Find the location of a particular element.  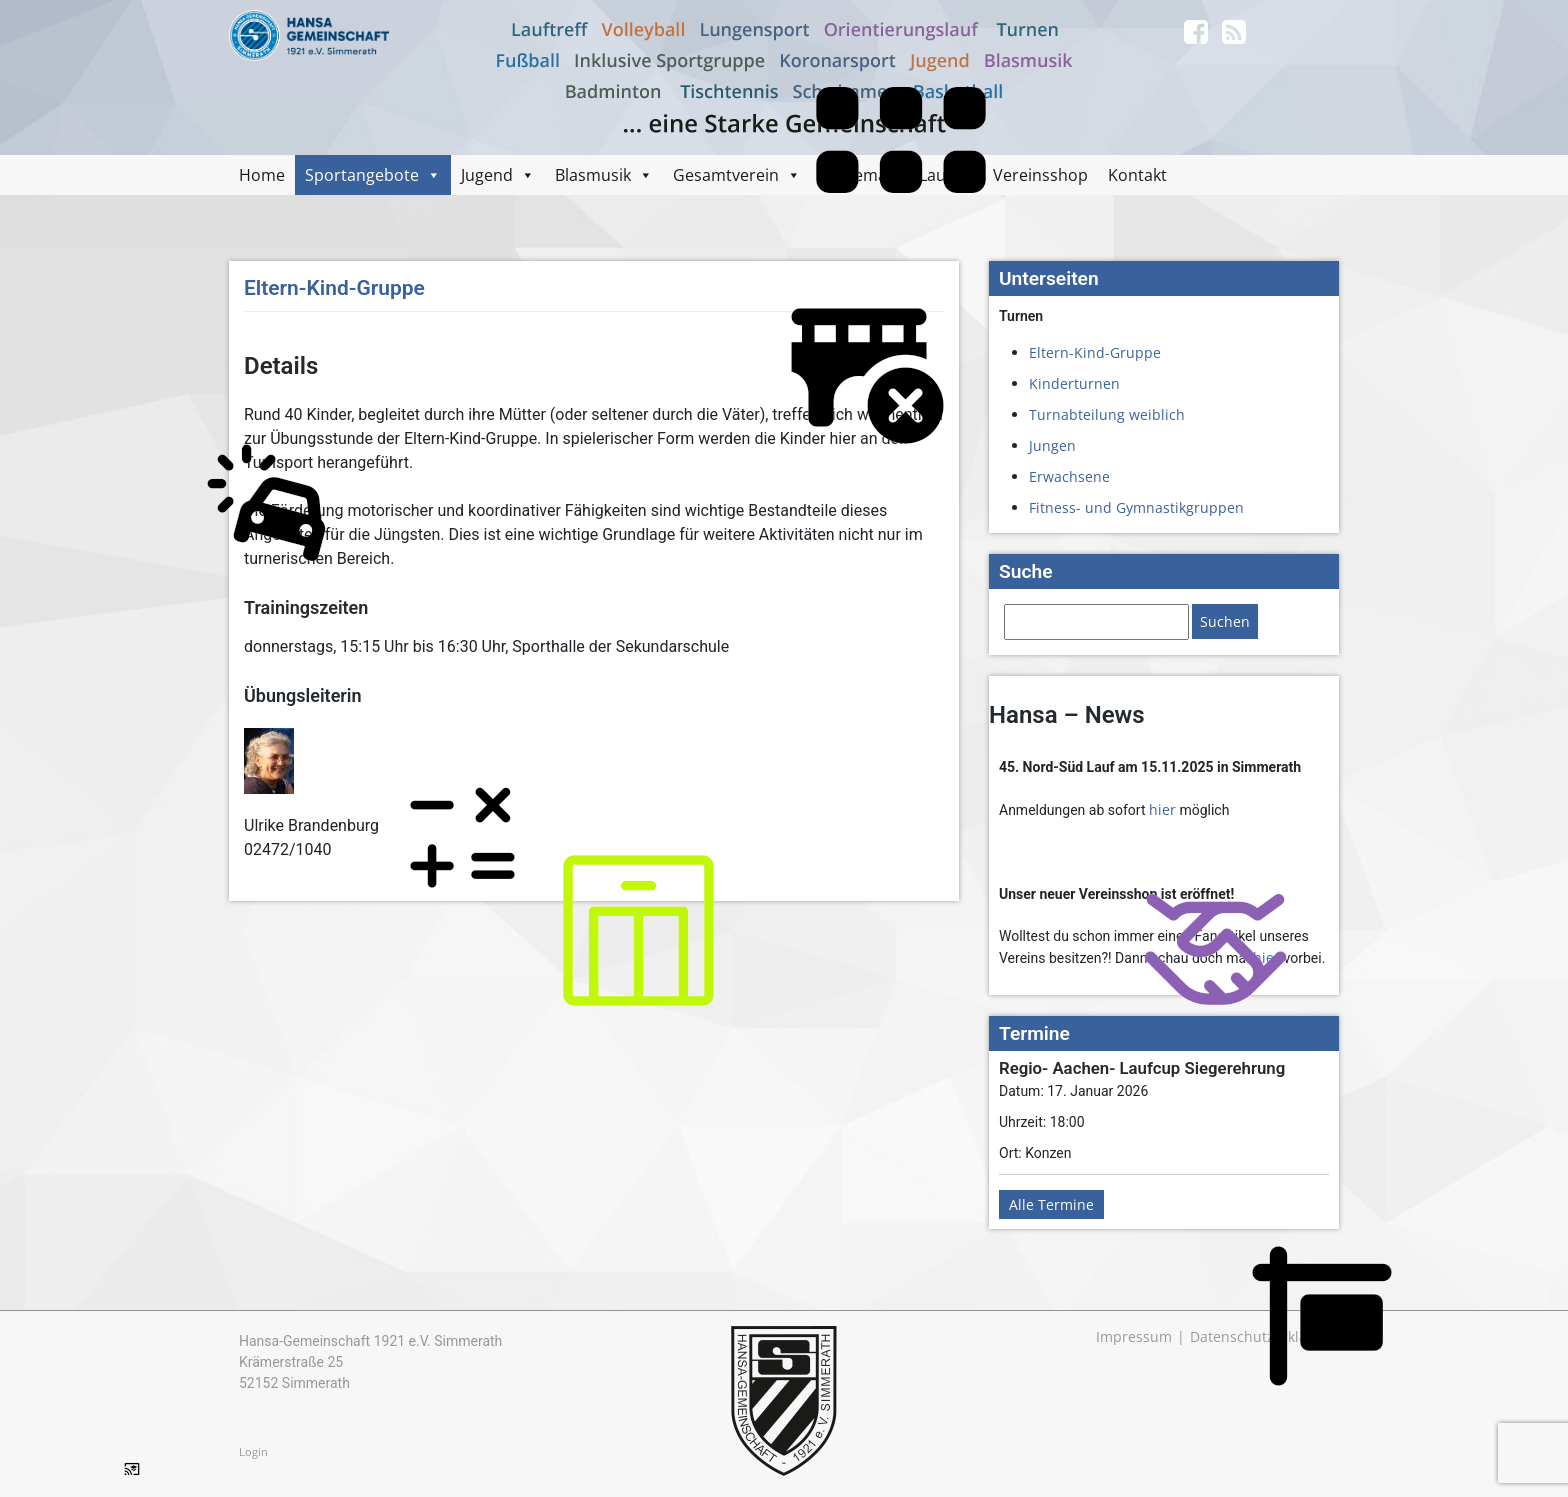

indicates a bridge or crossing is closed or unavailable is located at coordinates (867, 367).